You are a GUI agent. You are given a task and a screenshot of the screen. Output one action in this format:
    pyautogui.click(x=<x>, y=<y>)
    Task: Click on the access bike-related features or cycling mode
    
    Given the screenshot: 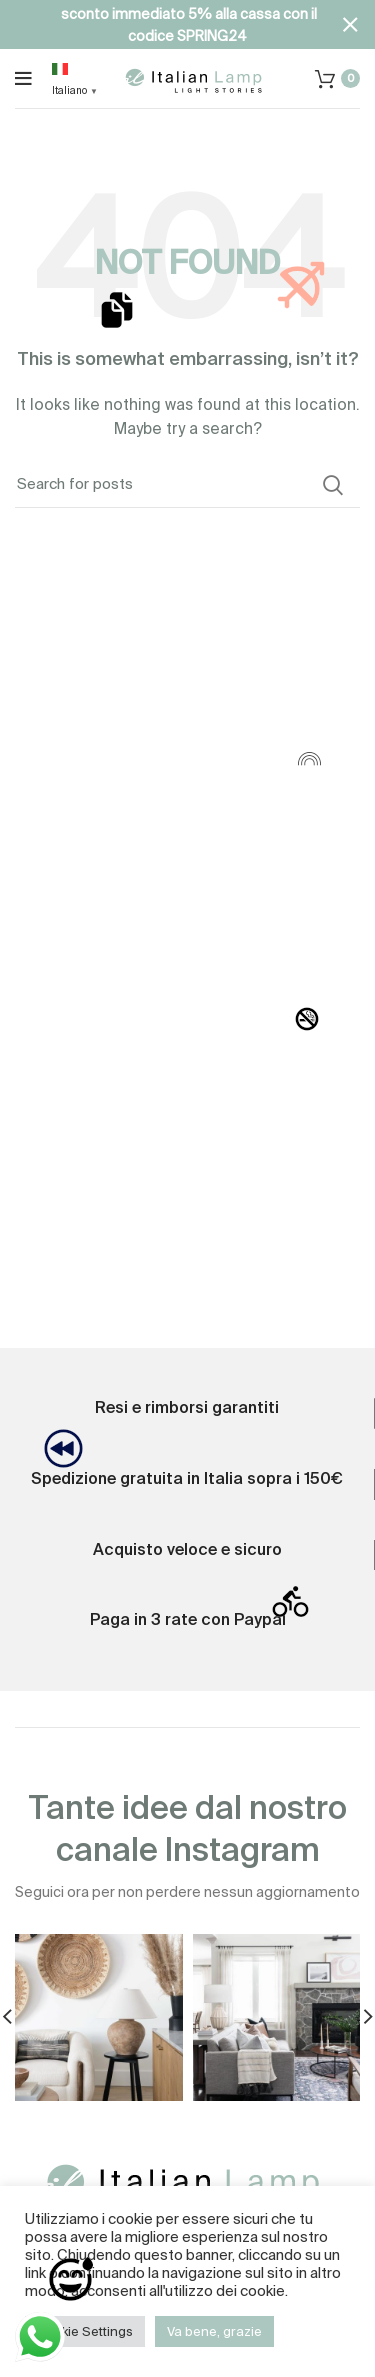 What is the action you would take?
    pyautogui.click(x=290, y=1601)
    